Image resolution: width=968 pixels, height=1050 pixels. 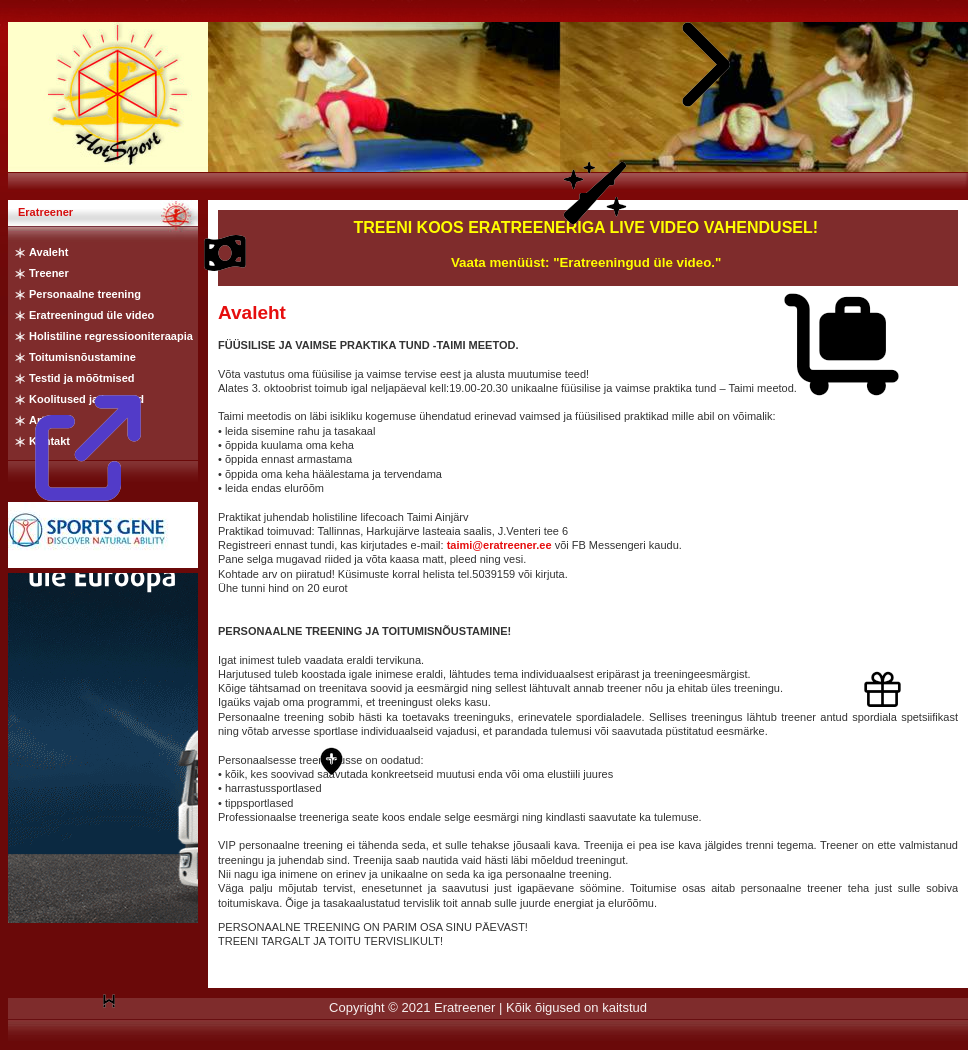 I want to click on access baggage or luggage services, so click(x=841, y=344).